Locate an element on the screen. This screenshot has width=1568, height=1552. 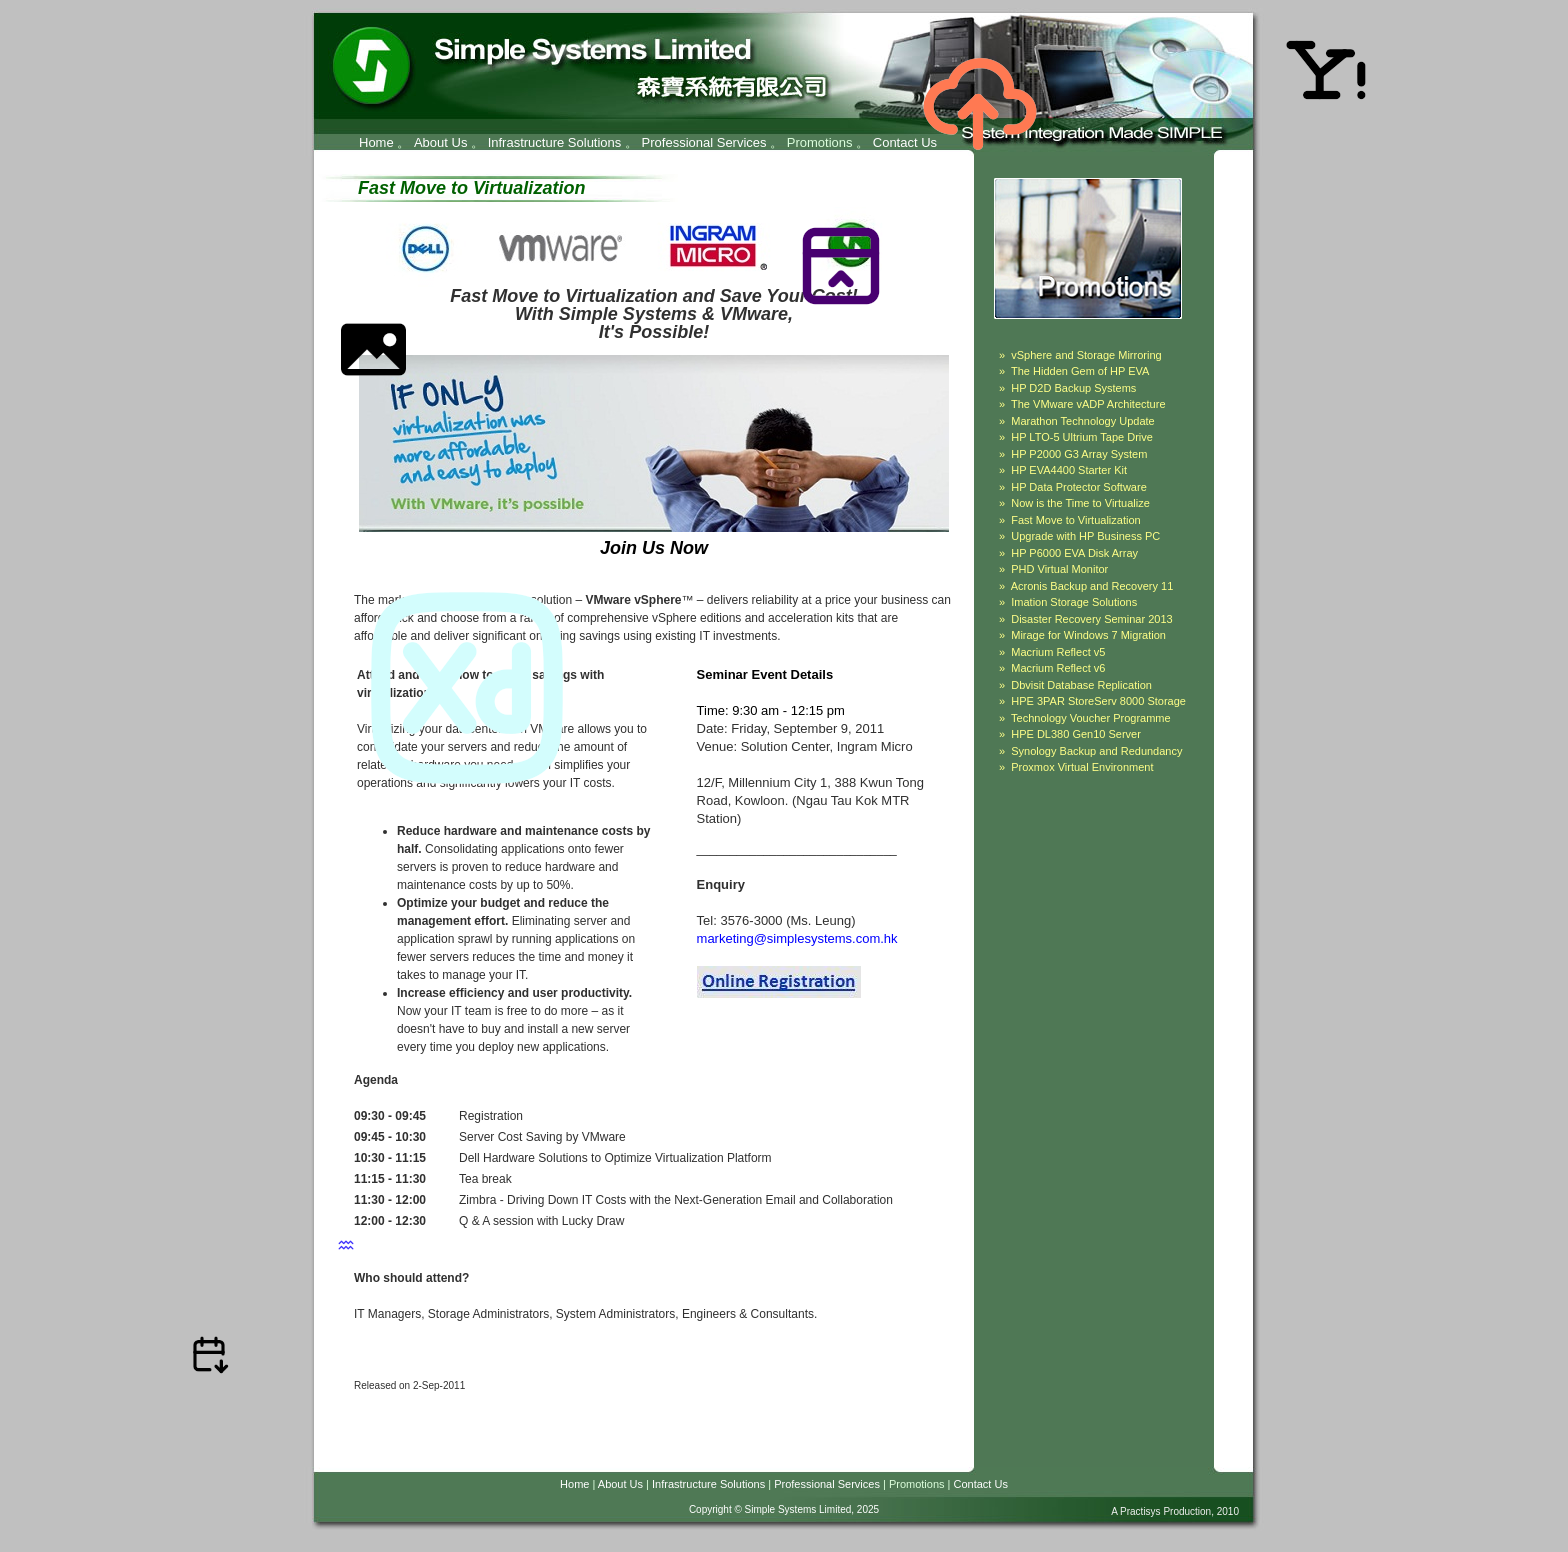
download calendar or export schedule is located at coordinates (209, 1354).